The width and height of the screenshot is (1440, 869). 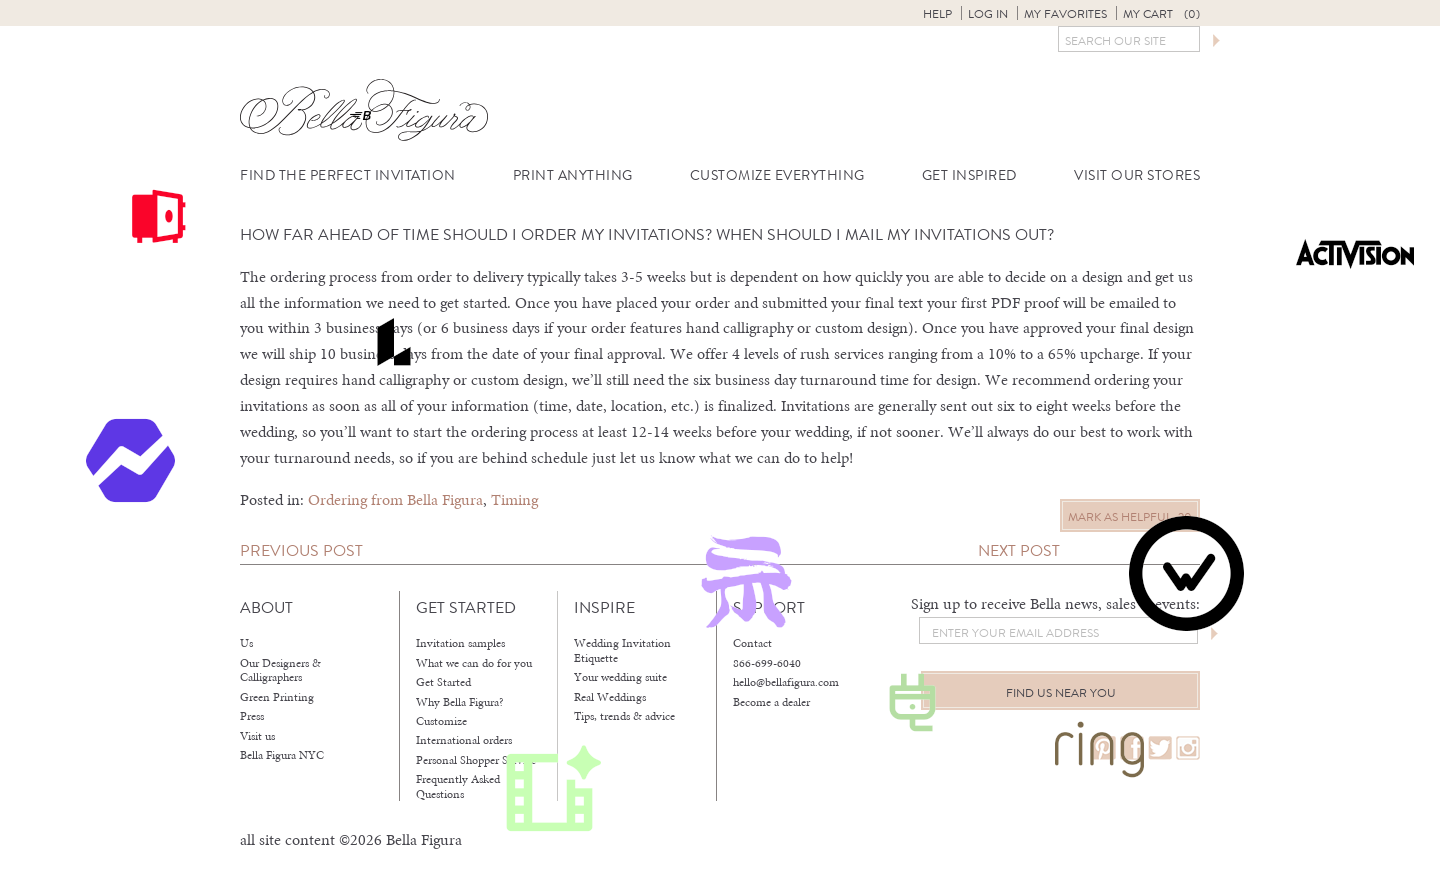 What do you see at coordinates (394, 342) in the screenshot?
I see `lucid software company logo` at bounding box center [394, 342].